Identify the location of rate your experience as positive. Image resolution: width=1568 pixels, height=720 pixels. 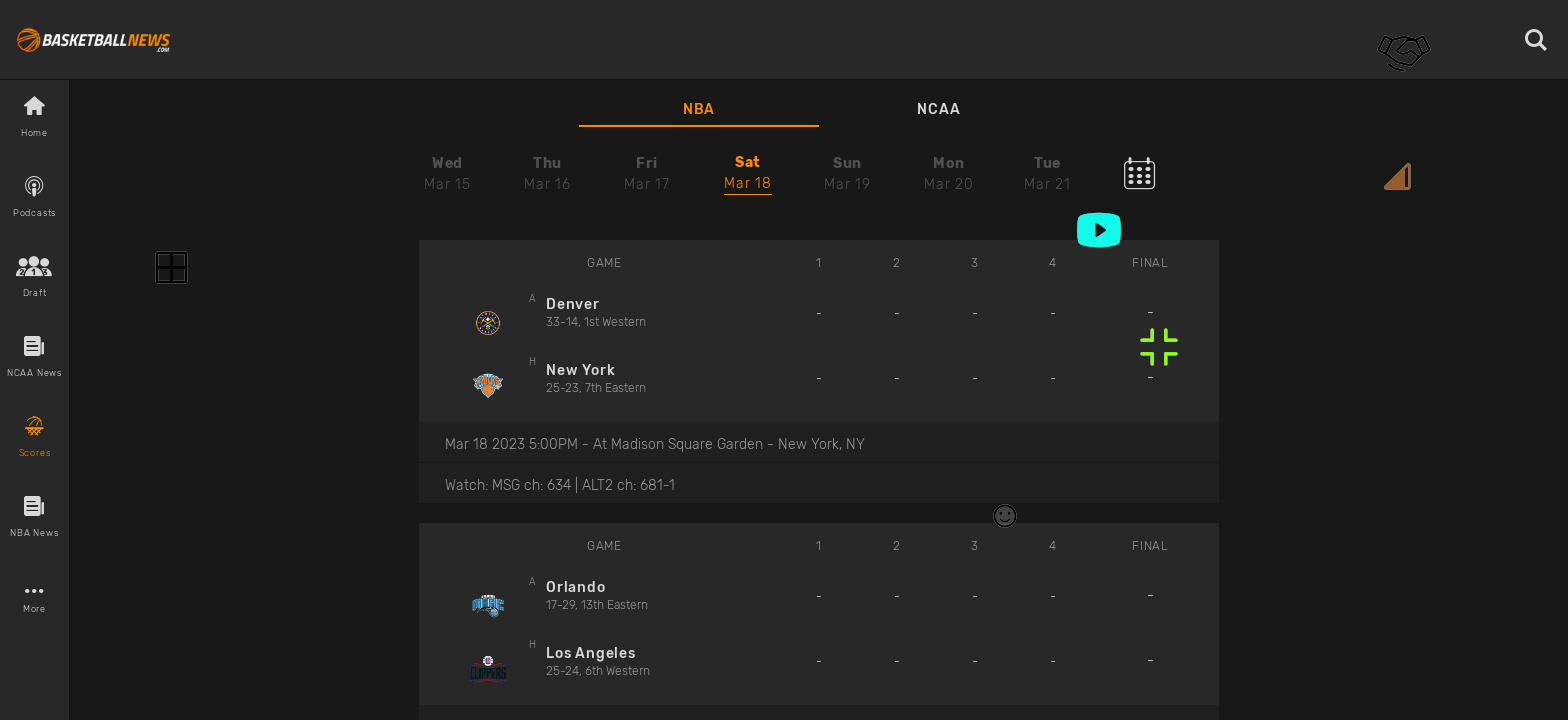
(1005, 516).